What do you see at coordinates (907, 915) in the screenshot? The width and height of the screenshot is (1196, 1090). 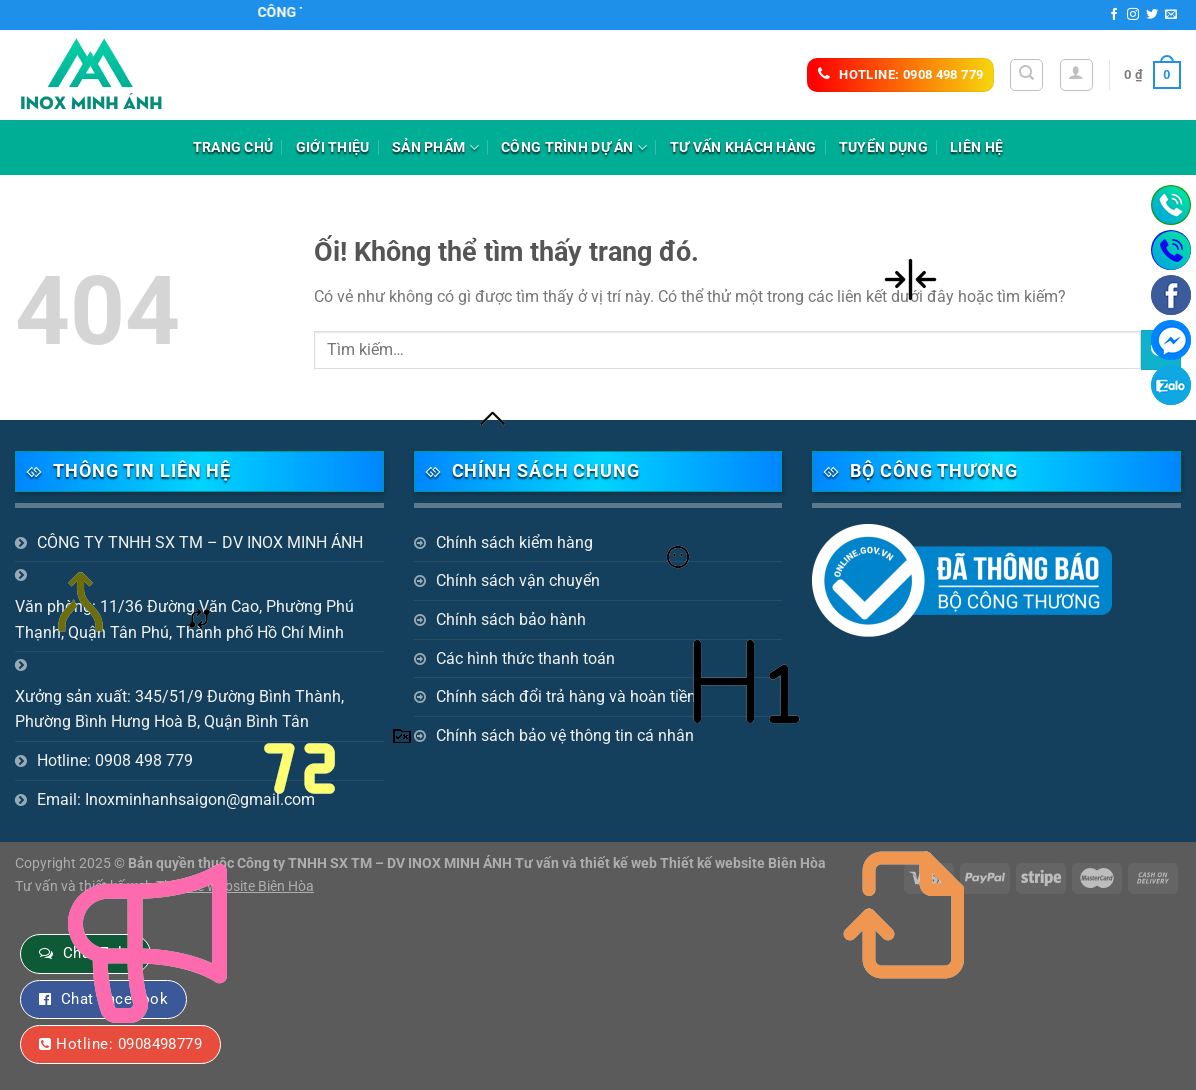 I see `upload a file` at bounding box center [907, 915].